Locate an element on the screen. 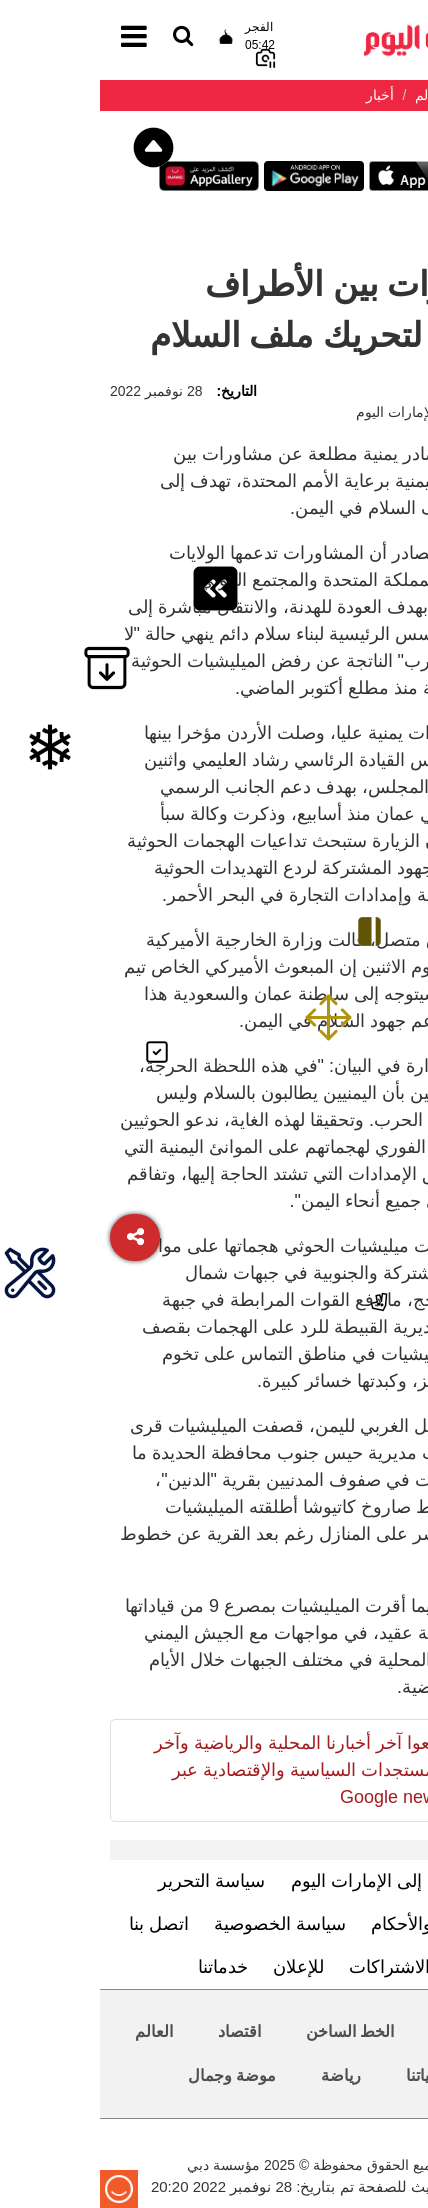 The width and height of the screenshot is (428, 2208). pause video recording is located at coordinates (265, 57).